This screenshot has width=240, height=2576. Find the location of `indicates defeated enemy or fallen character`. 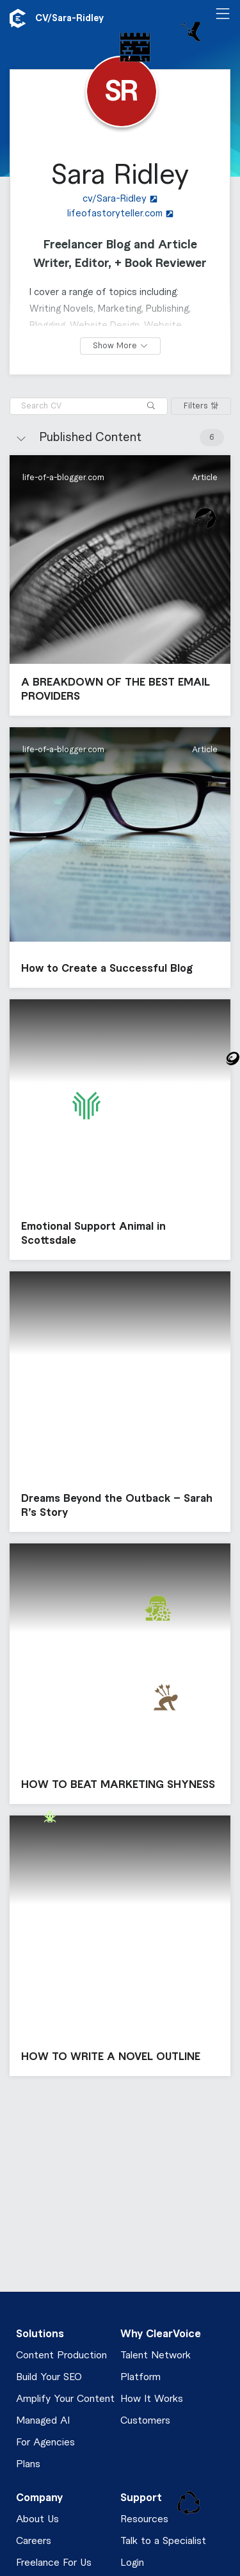

indicates defeated enemy or fallen character is located at coordinates (165, 1696).